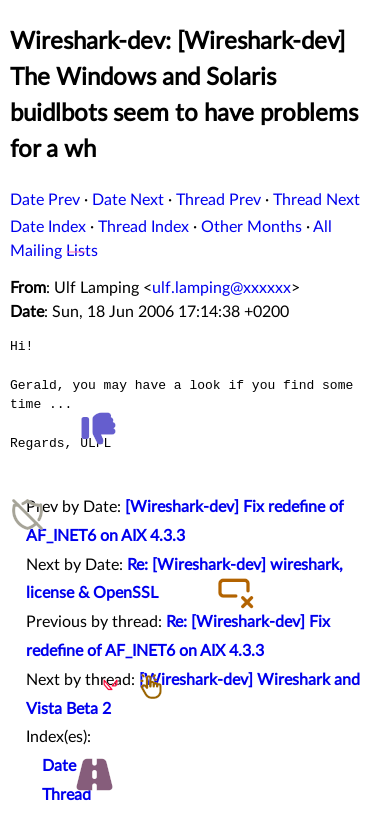 This screenshot has width=375, height=834. I want to click on disable security protection, so click(27, 514).